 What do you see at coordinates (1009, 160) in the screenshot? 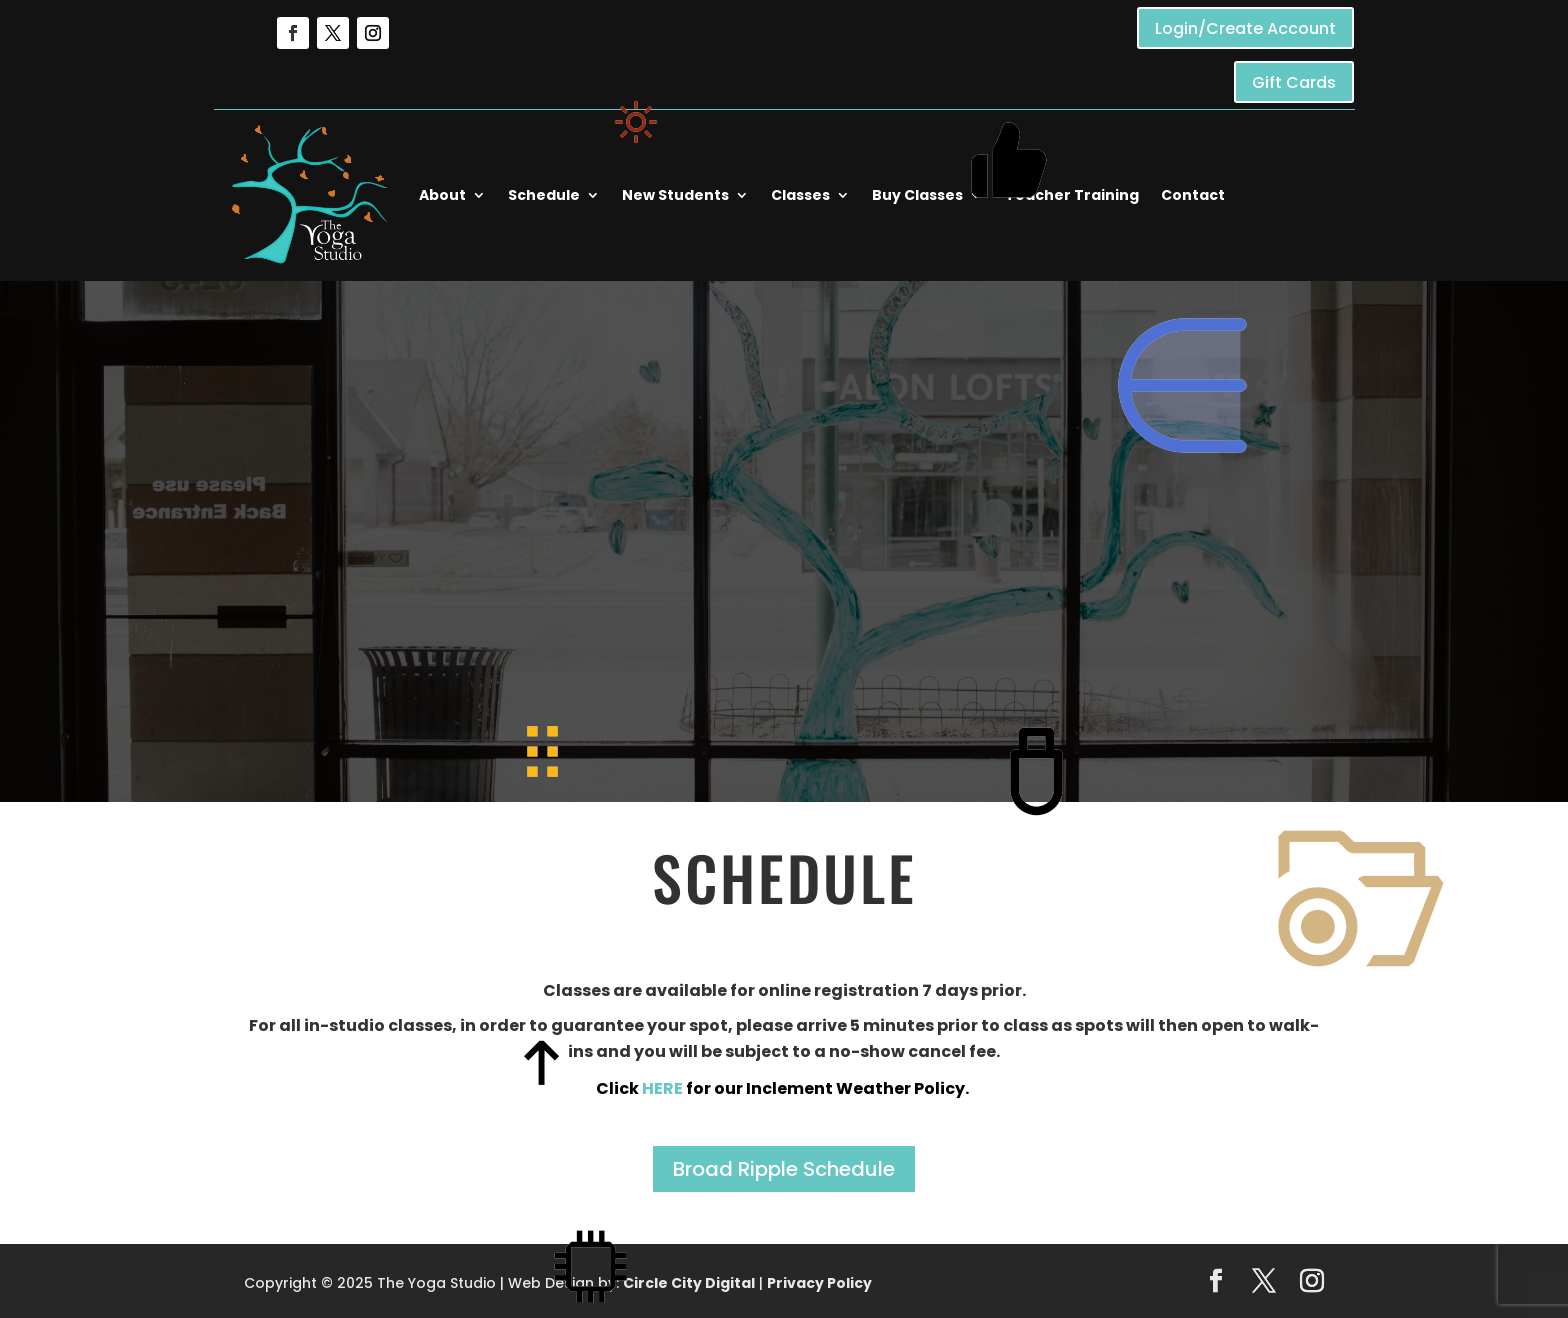
I see `like or upvote content` at bounding box center [1009, 160].